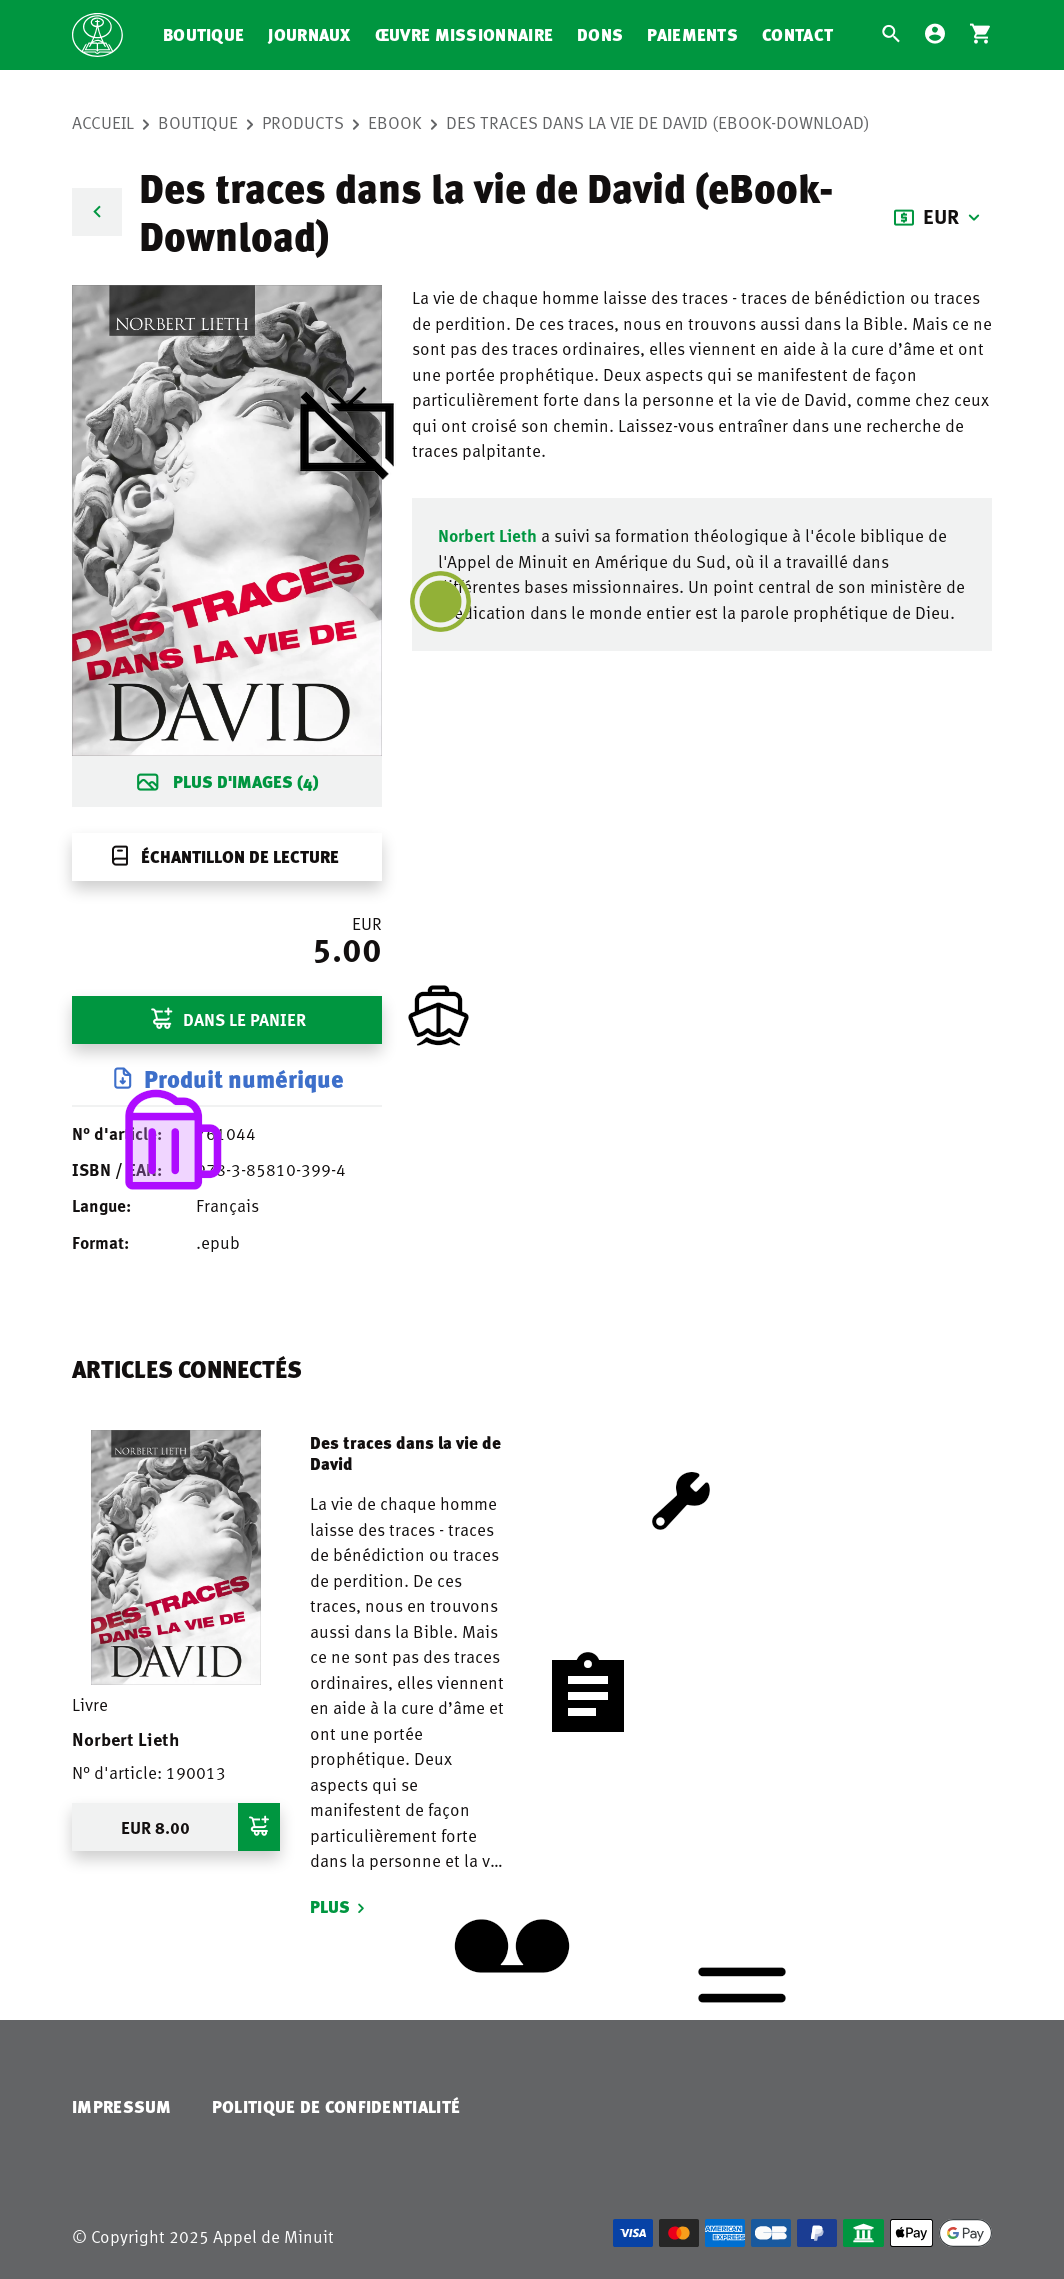  Describe the element at coordinates (167, 1143) in the screenshot. I see `view nearby bars or breweries` at that location.